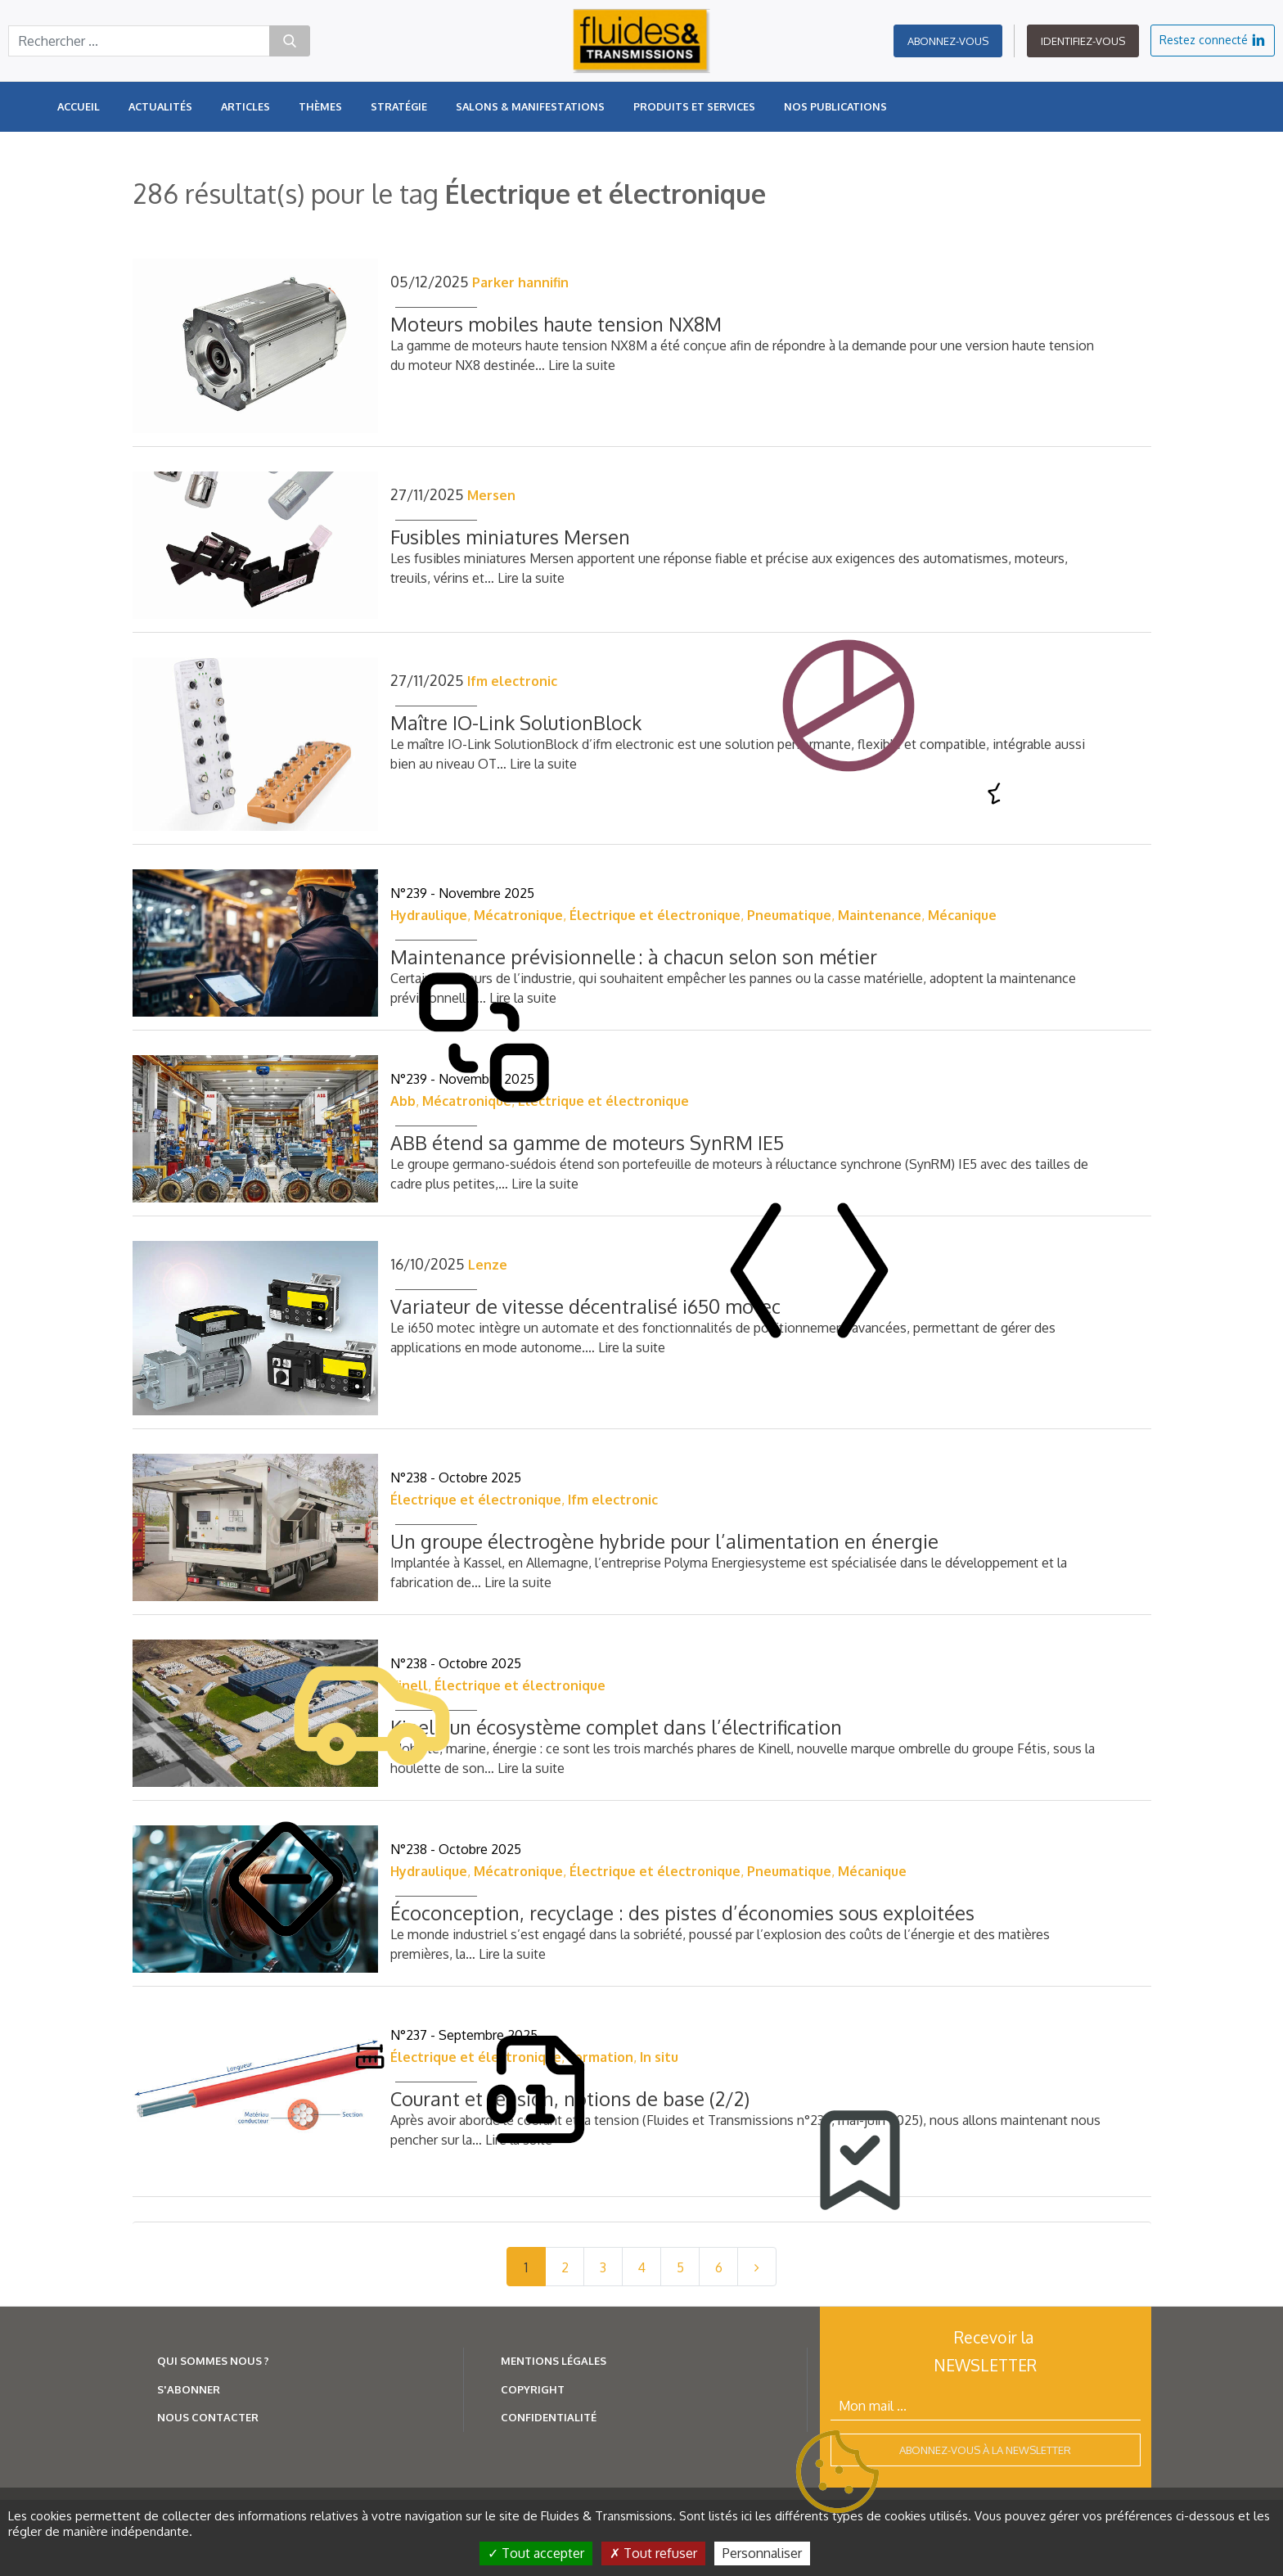 The width and height of the screenshot is (1283, 2576). Describe the element at coordinates (837, 2471) in the screenshot. I see `manage cookie preferences and privacy settings` at that location.